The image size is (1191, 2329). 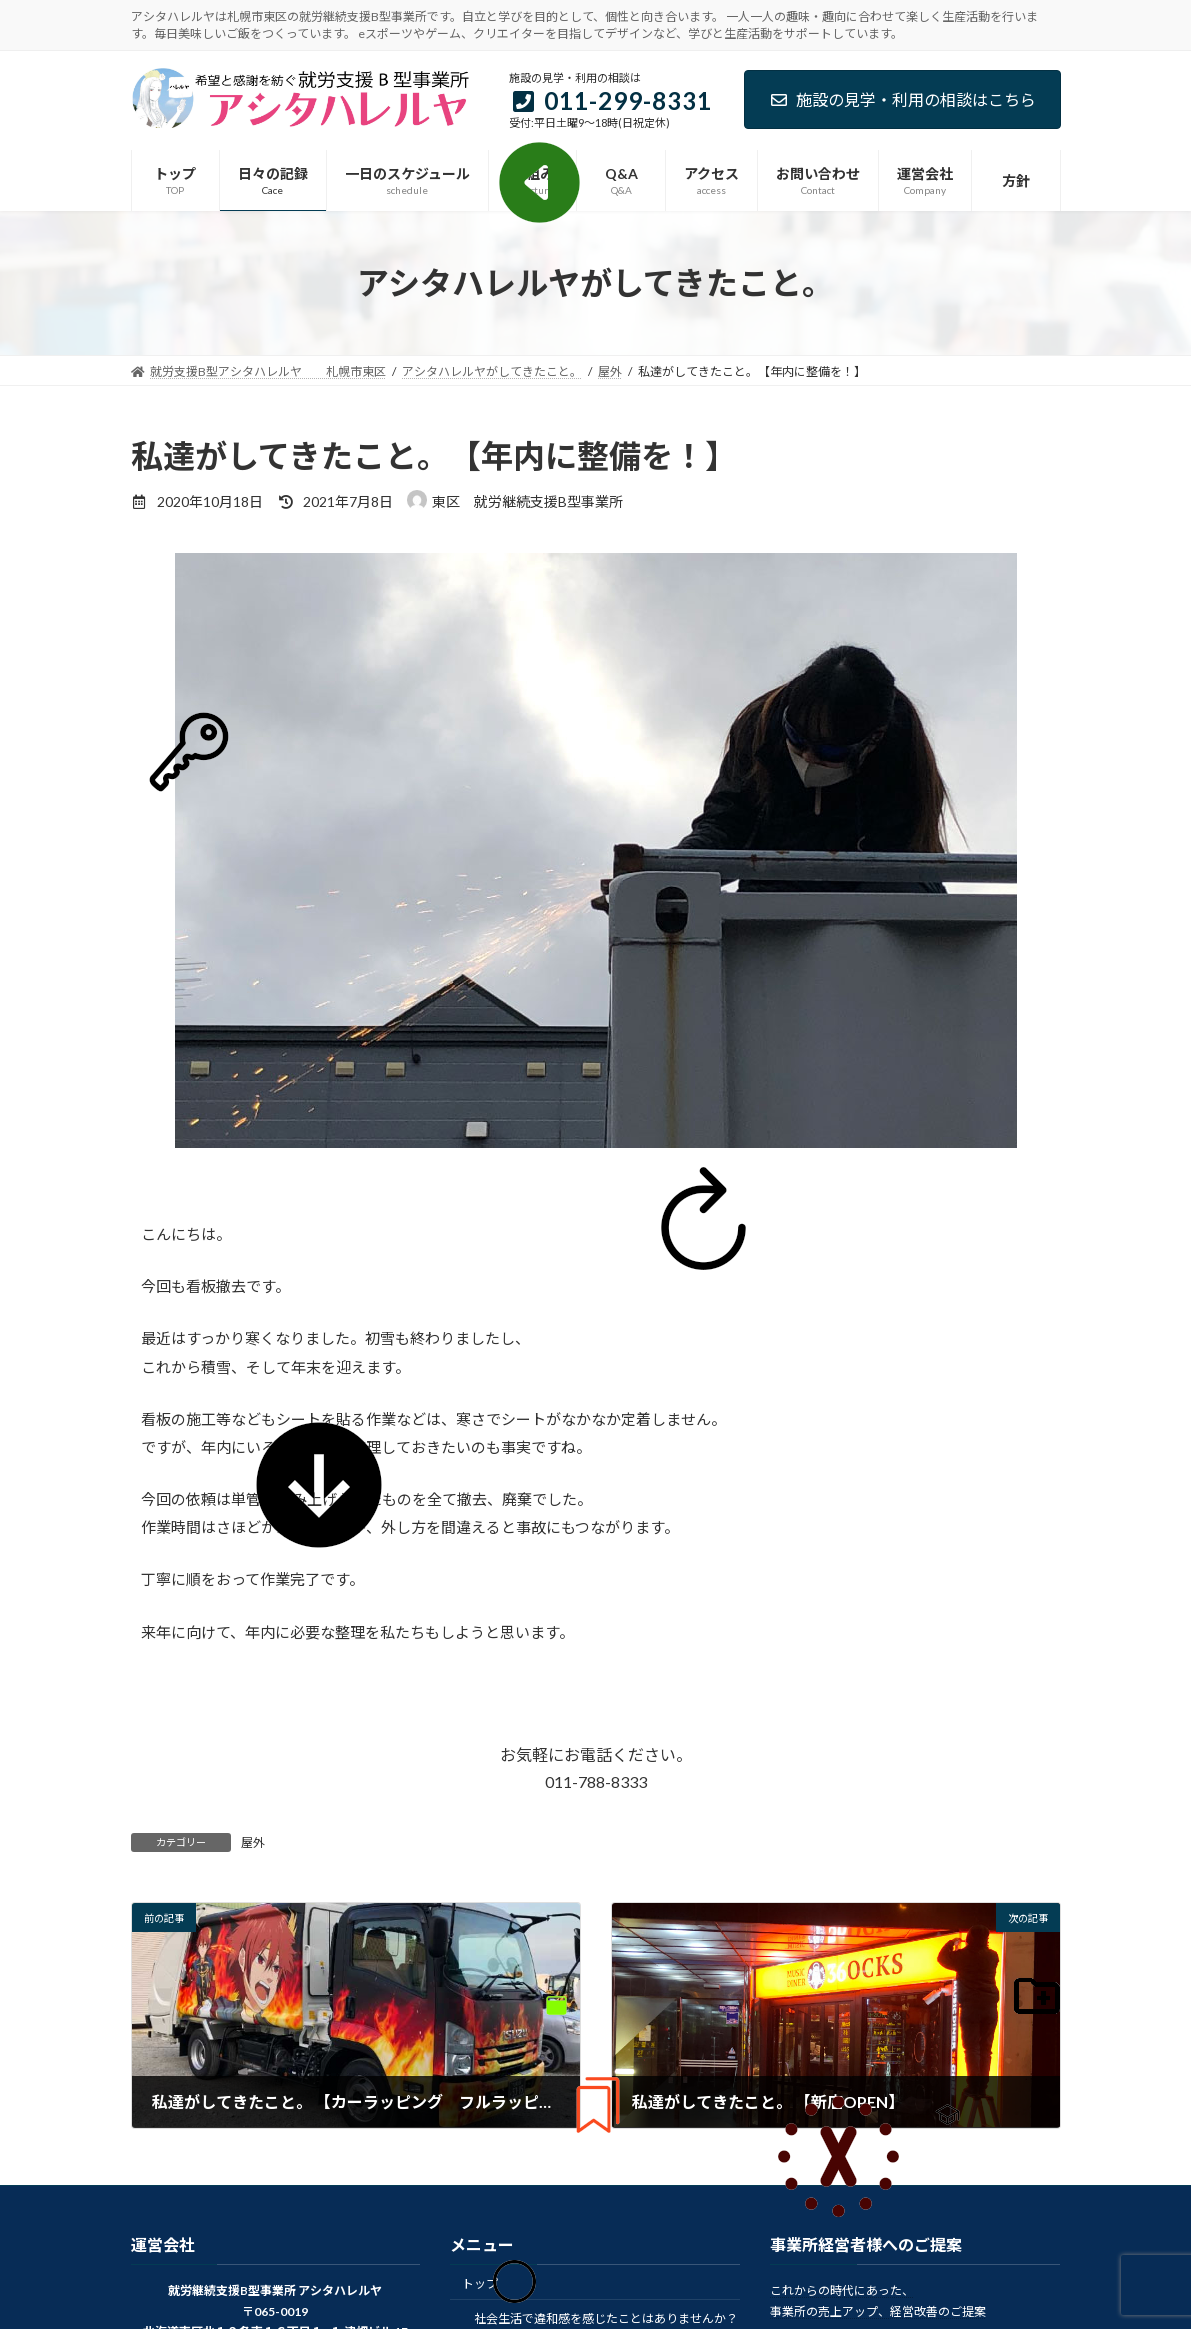 What do you see at coordinates (703, 1218) in the screenshot?
I see `refresh or reload the current page` at bounding box center [703, 1218].